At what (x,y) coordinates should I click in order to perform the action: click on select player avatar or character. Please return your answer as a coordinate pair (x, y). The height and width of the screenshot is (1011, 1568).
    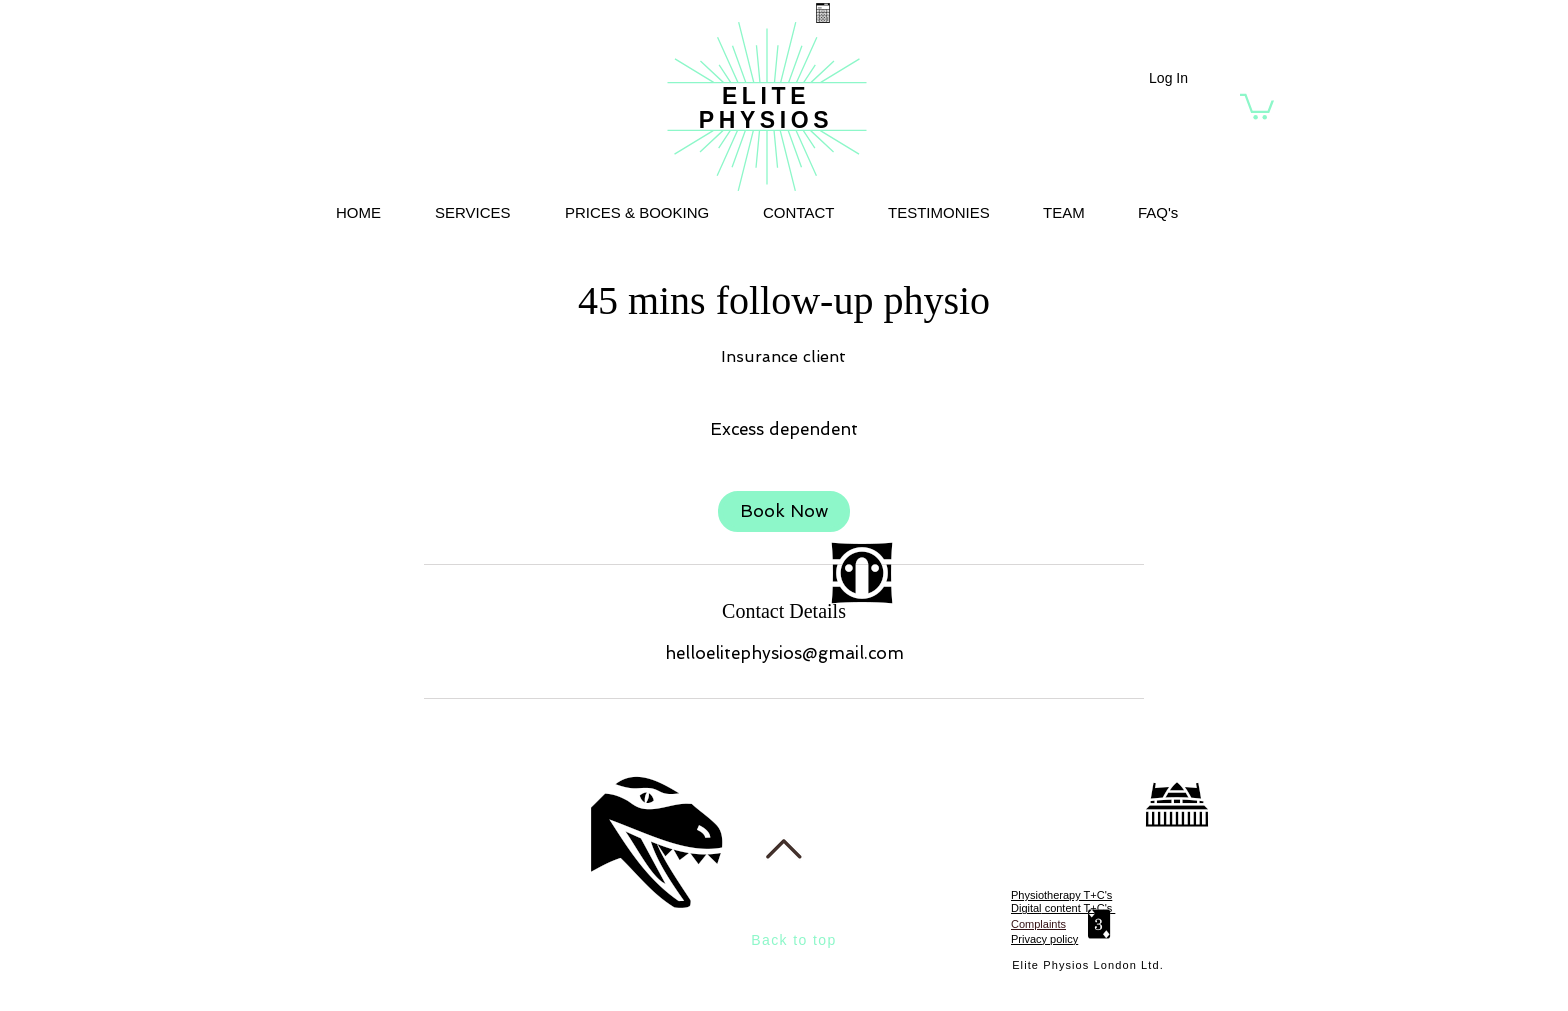
    Looking at the image, I should click on (862, 573).